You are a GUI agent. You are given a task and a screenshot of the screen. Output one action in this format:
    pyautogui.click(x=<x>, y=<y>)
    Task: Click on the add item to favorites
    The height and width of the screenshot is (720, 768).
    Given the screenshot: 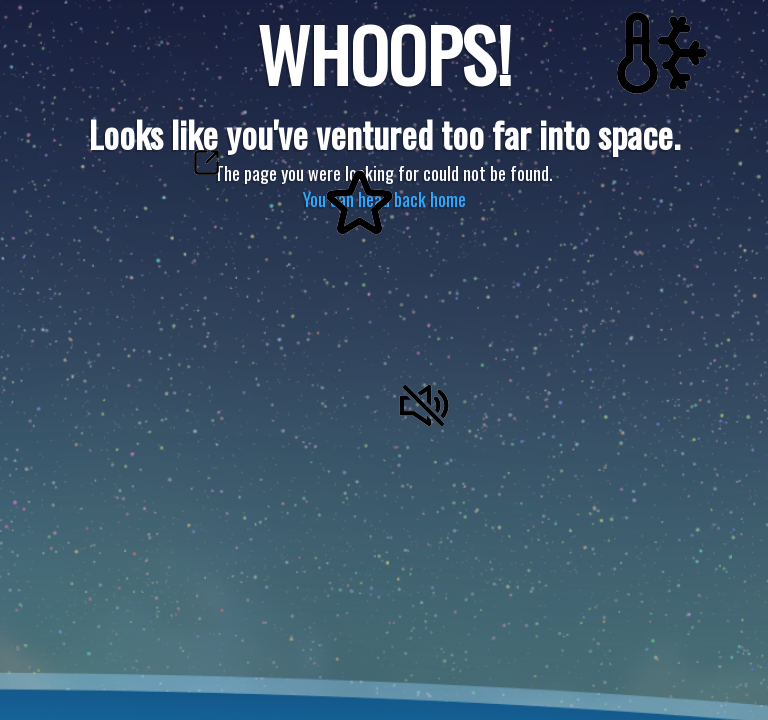 What is the action you would take?
    pyautogui.click(x=359, y=203)
    